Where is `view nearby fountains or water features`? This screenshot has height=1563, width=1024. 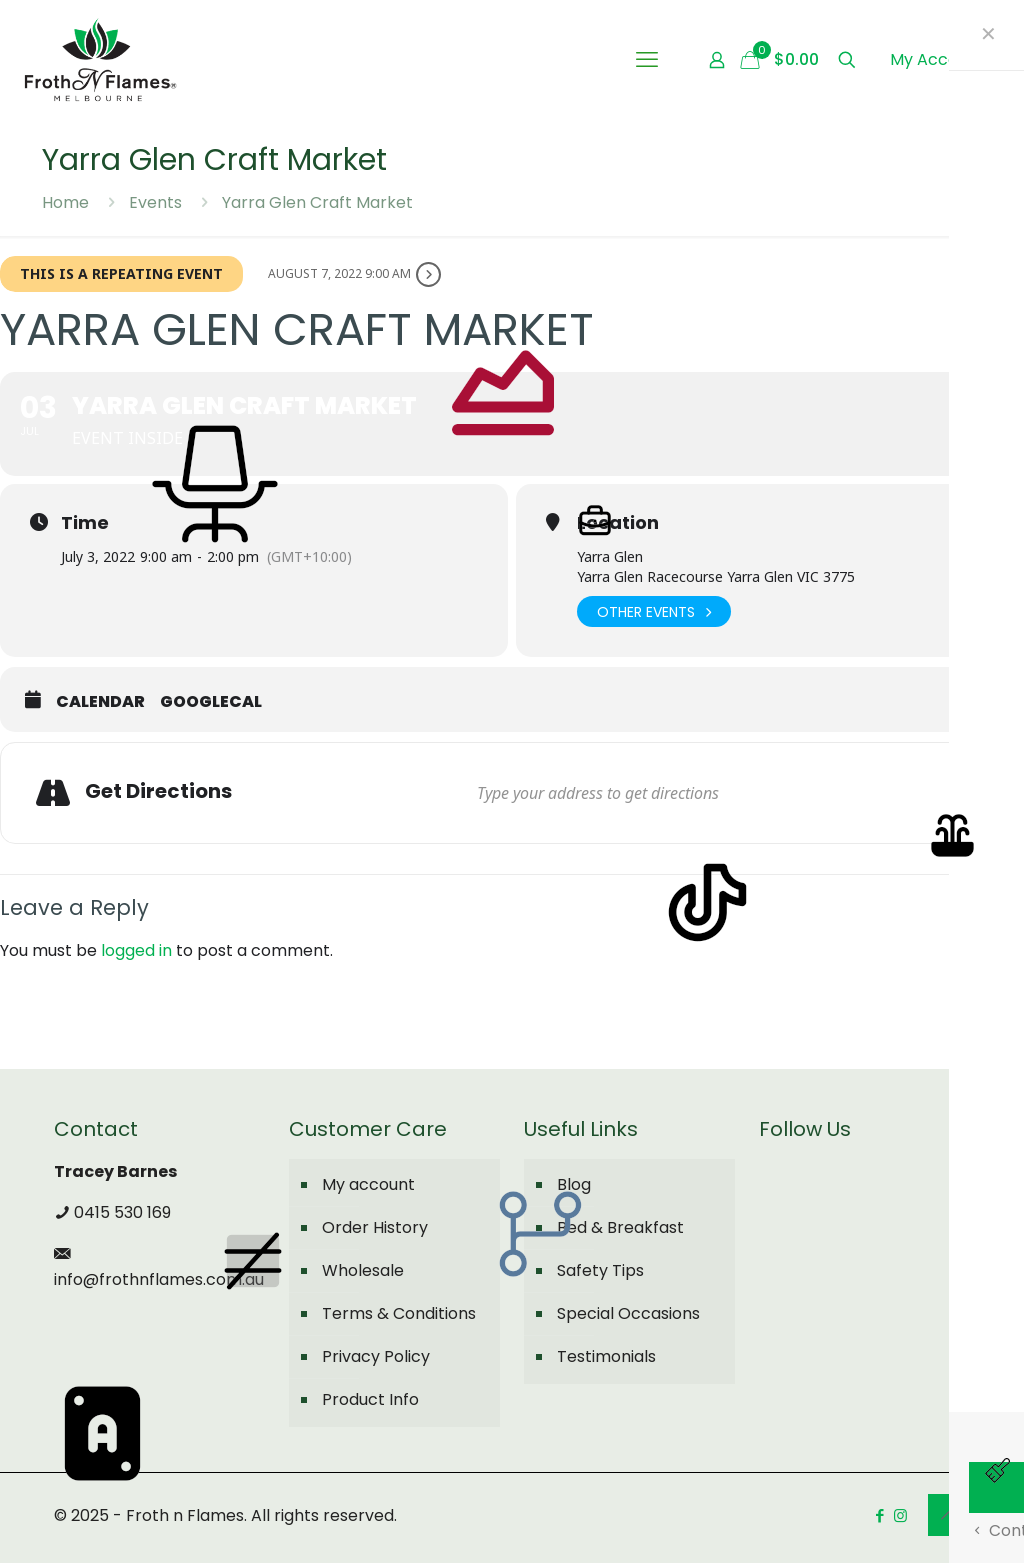 view nearby fountains or water features is located at coordinates (952, 835).